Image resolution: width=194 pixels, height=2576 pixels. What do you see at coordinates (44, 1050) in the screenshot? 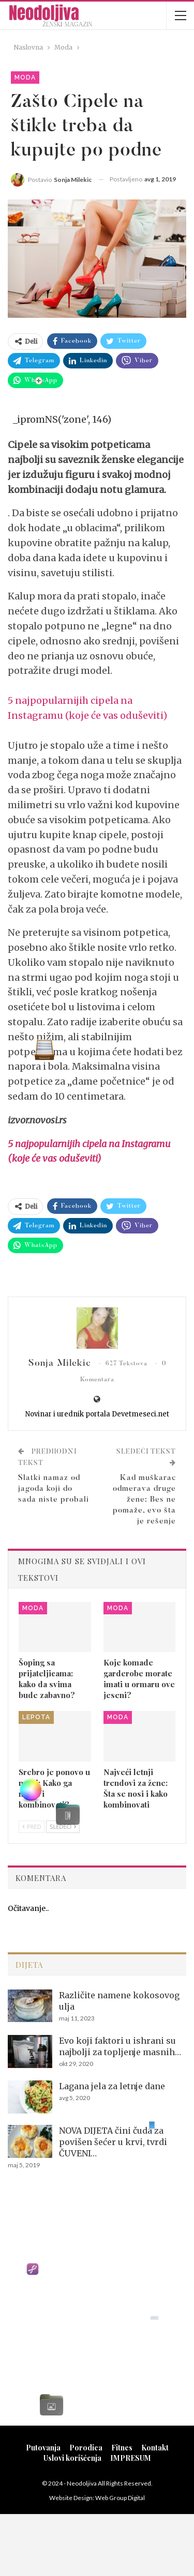
I see `access all my files in finder` at bounding box center [44, 1050].